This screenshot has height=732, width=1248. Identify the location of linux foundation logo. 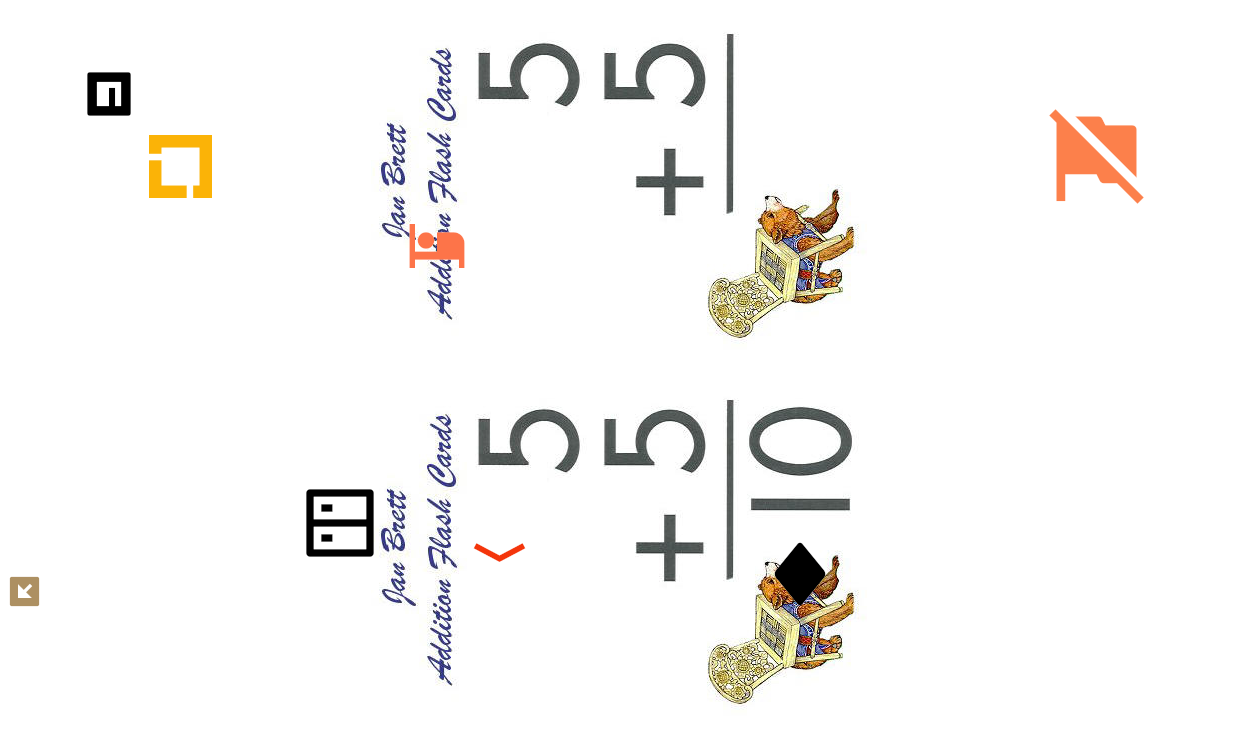
(180, 166).